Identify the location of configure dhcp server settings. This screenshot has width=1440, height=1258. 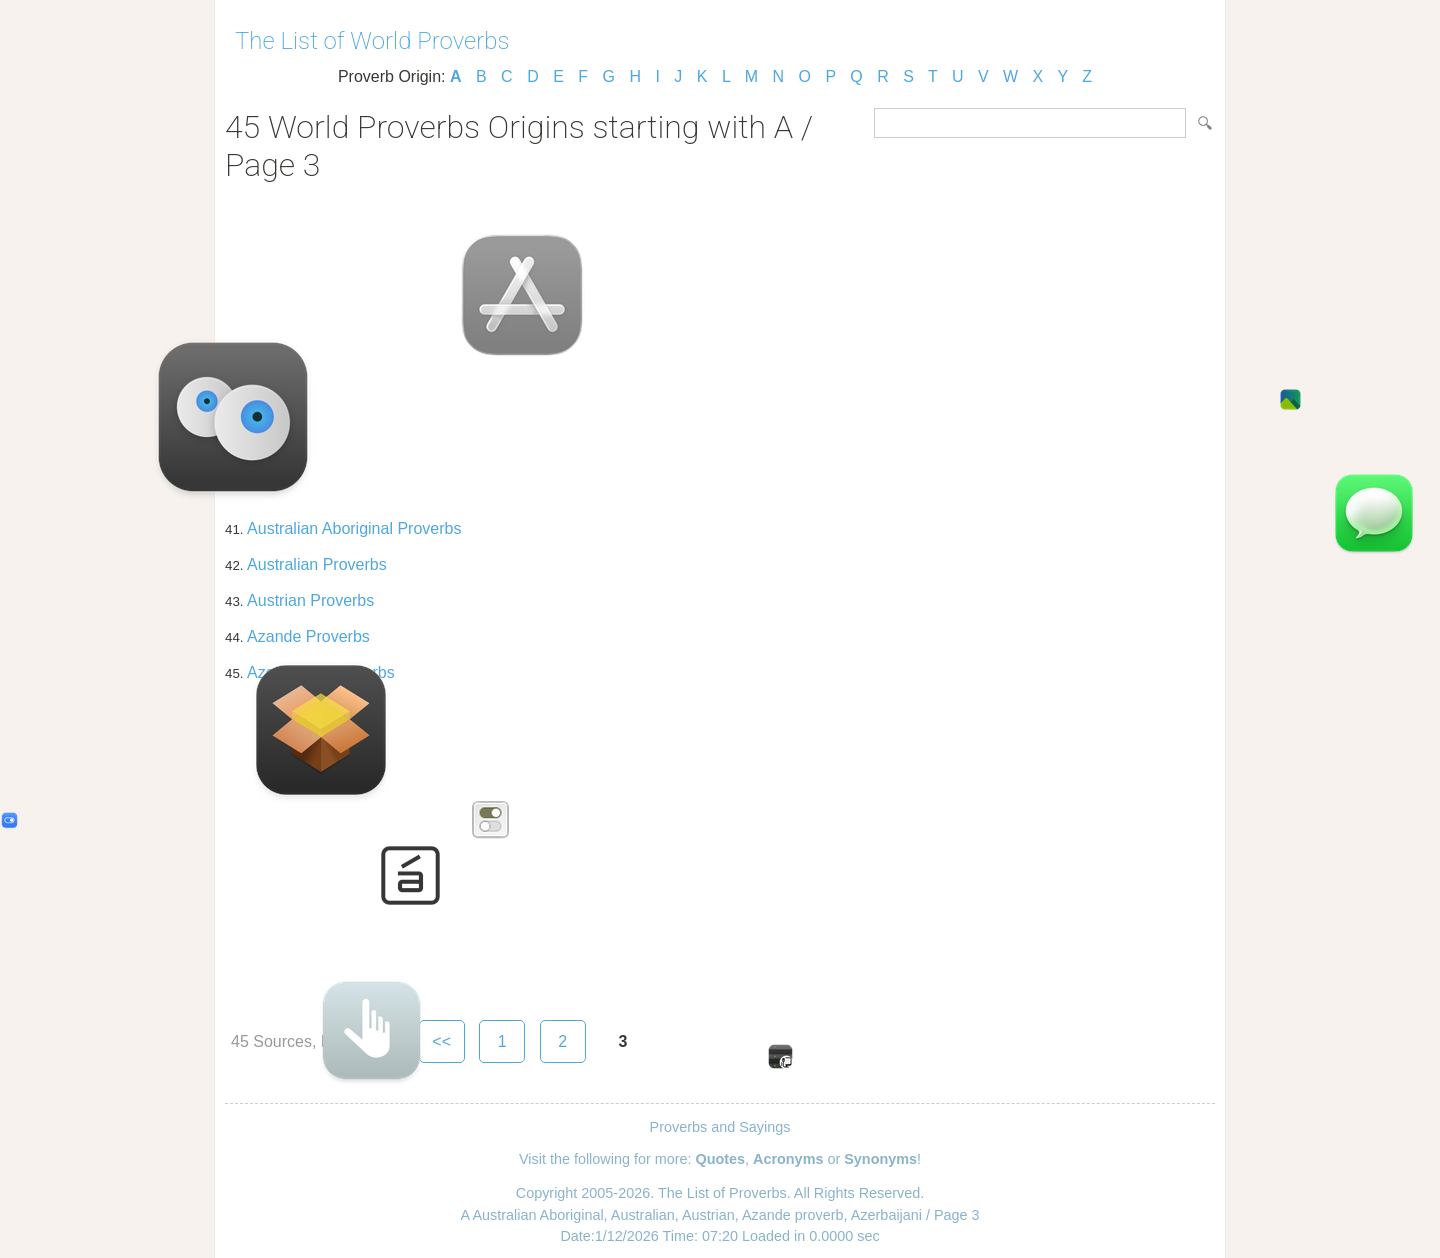
(780, 1056).